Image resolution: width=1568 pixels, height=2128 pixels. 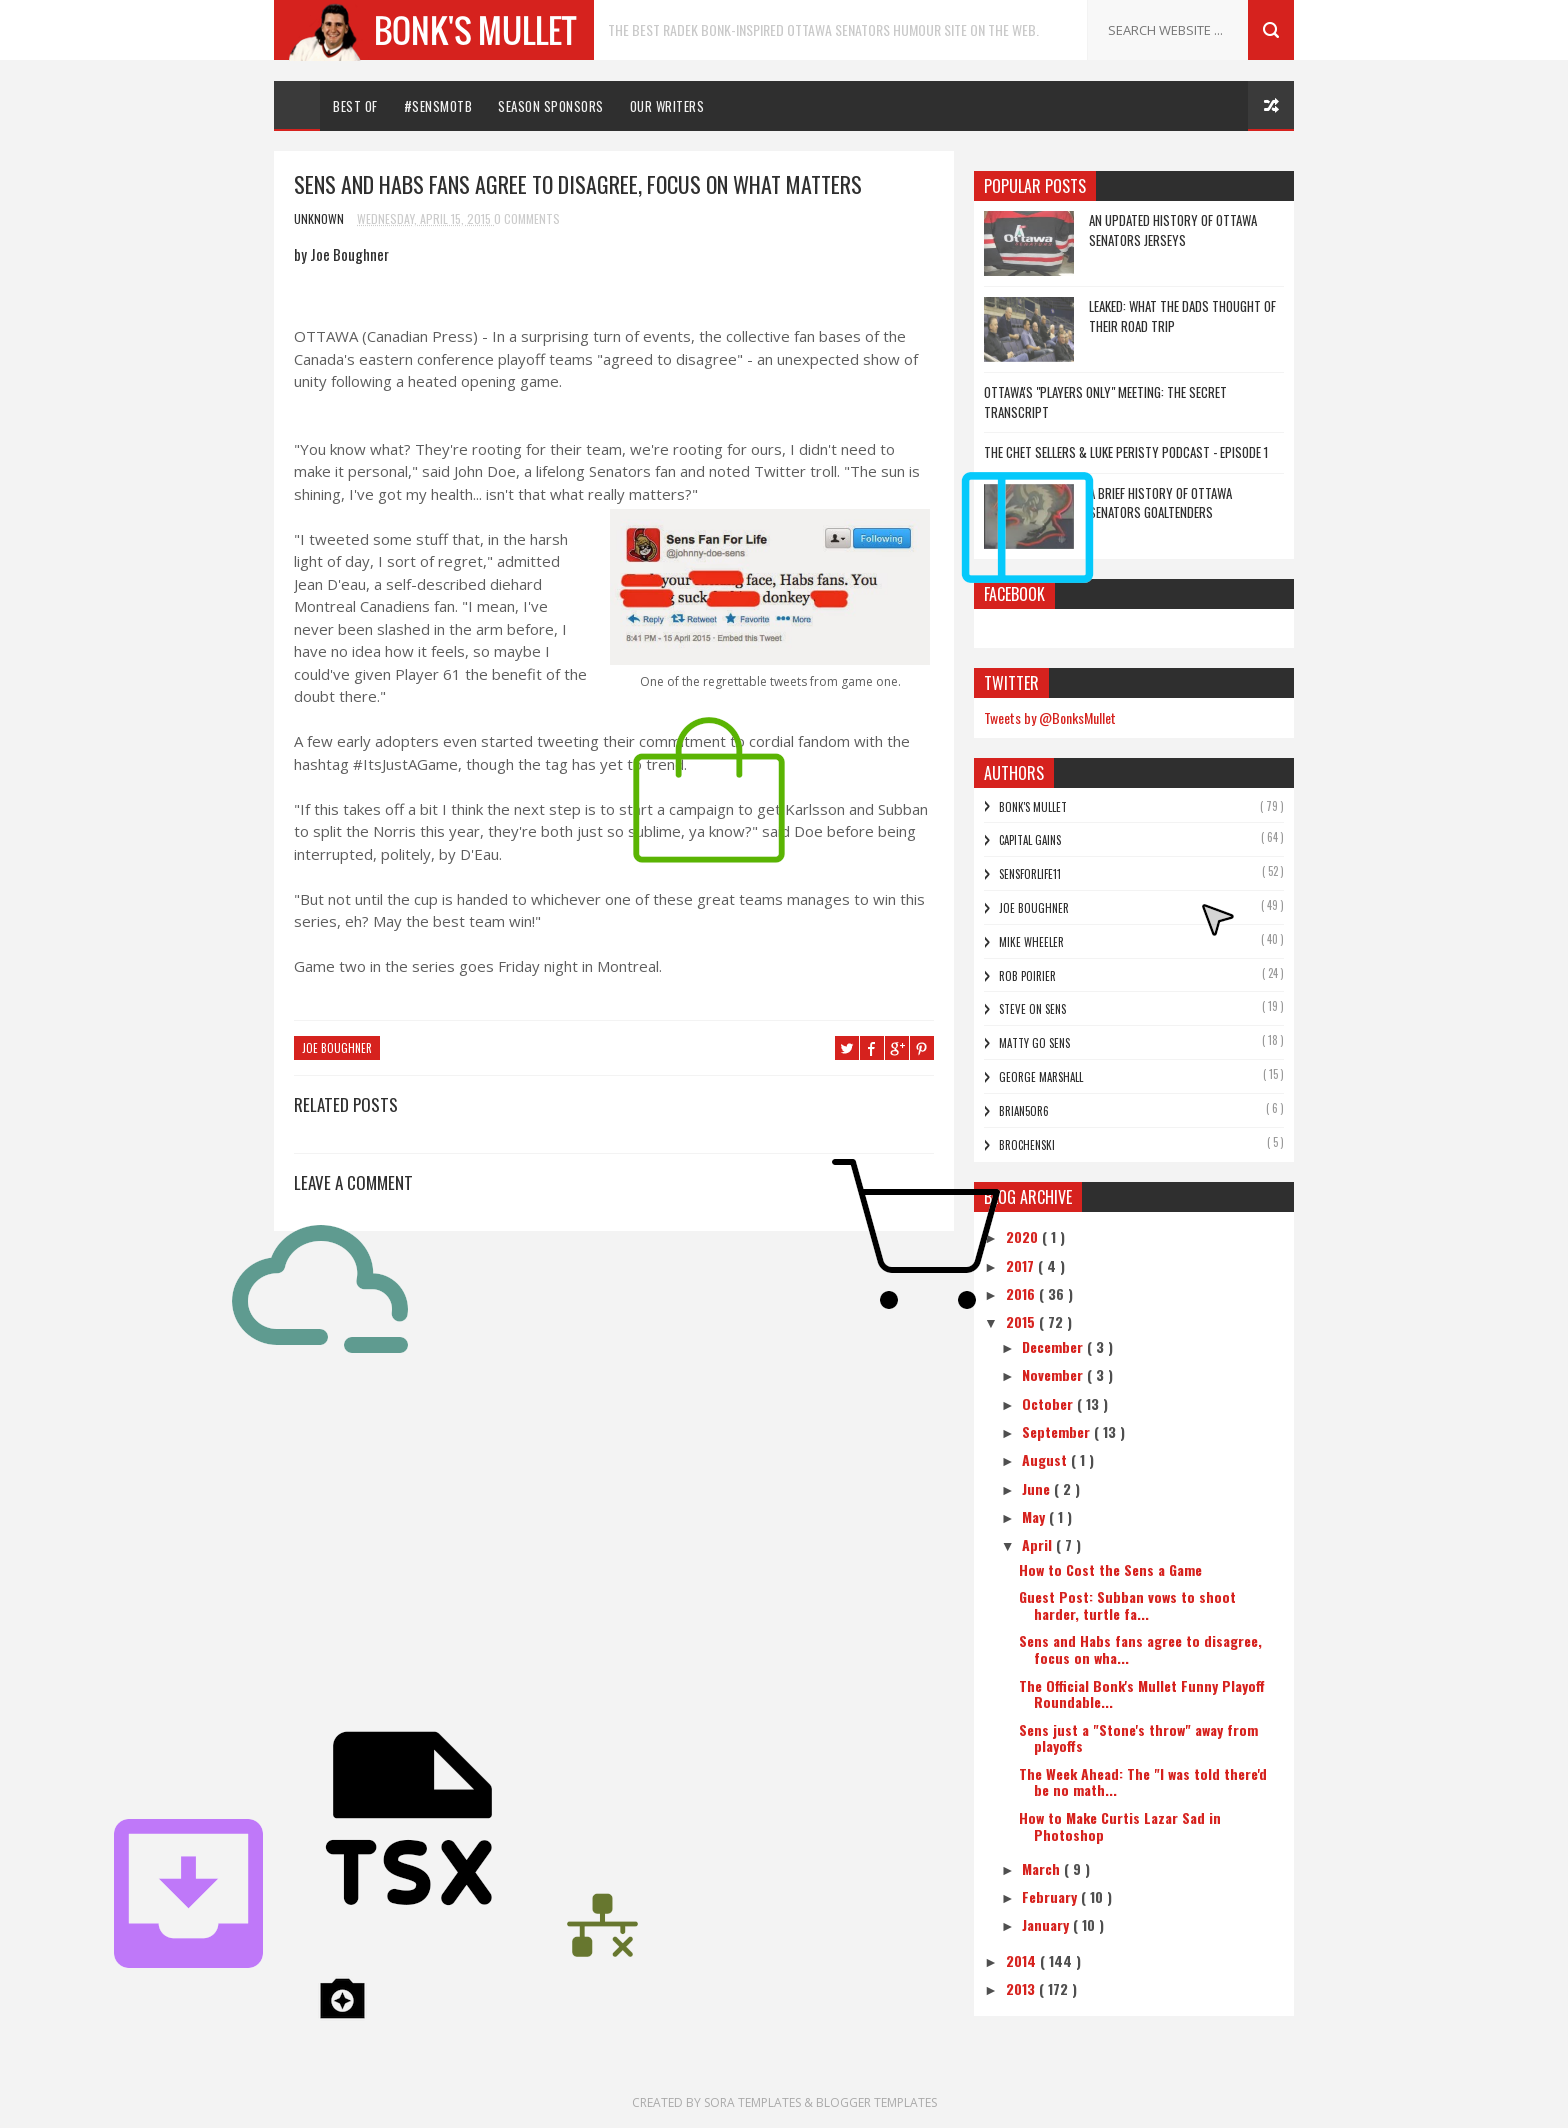 I want to click on open a TypeScript JSX file, so click(x=412, y=1825).